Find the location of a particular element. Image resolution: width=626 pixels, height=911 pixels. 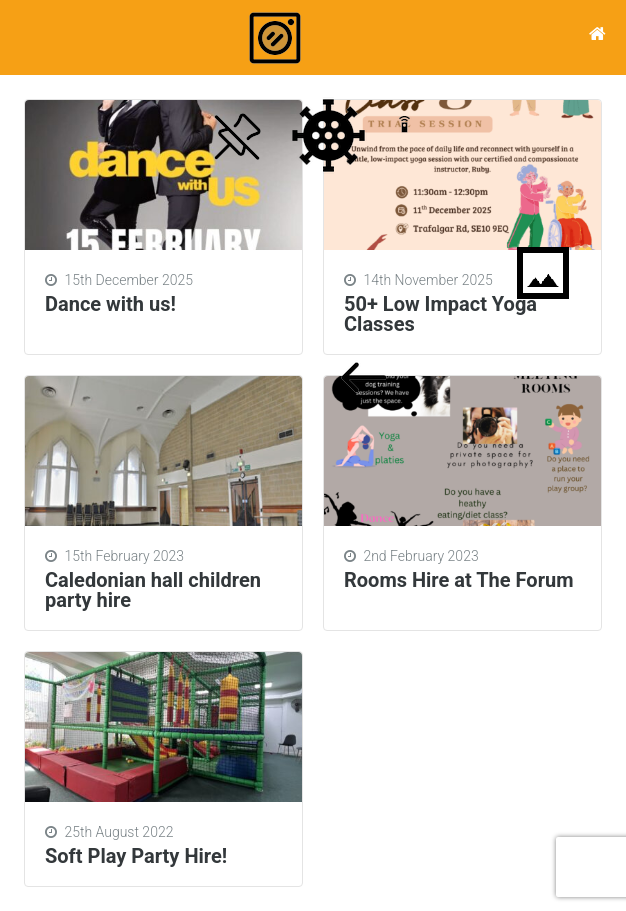

access laundry or appliance settings is located at coordinates (275, 38).